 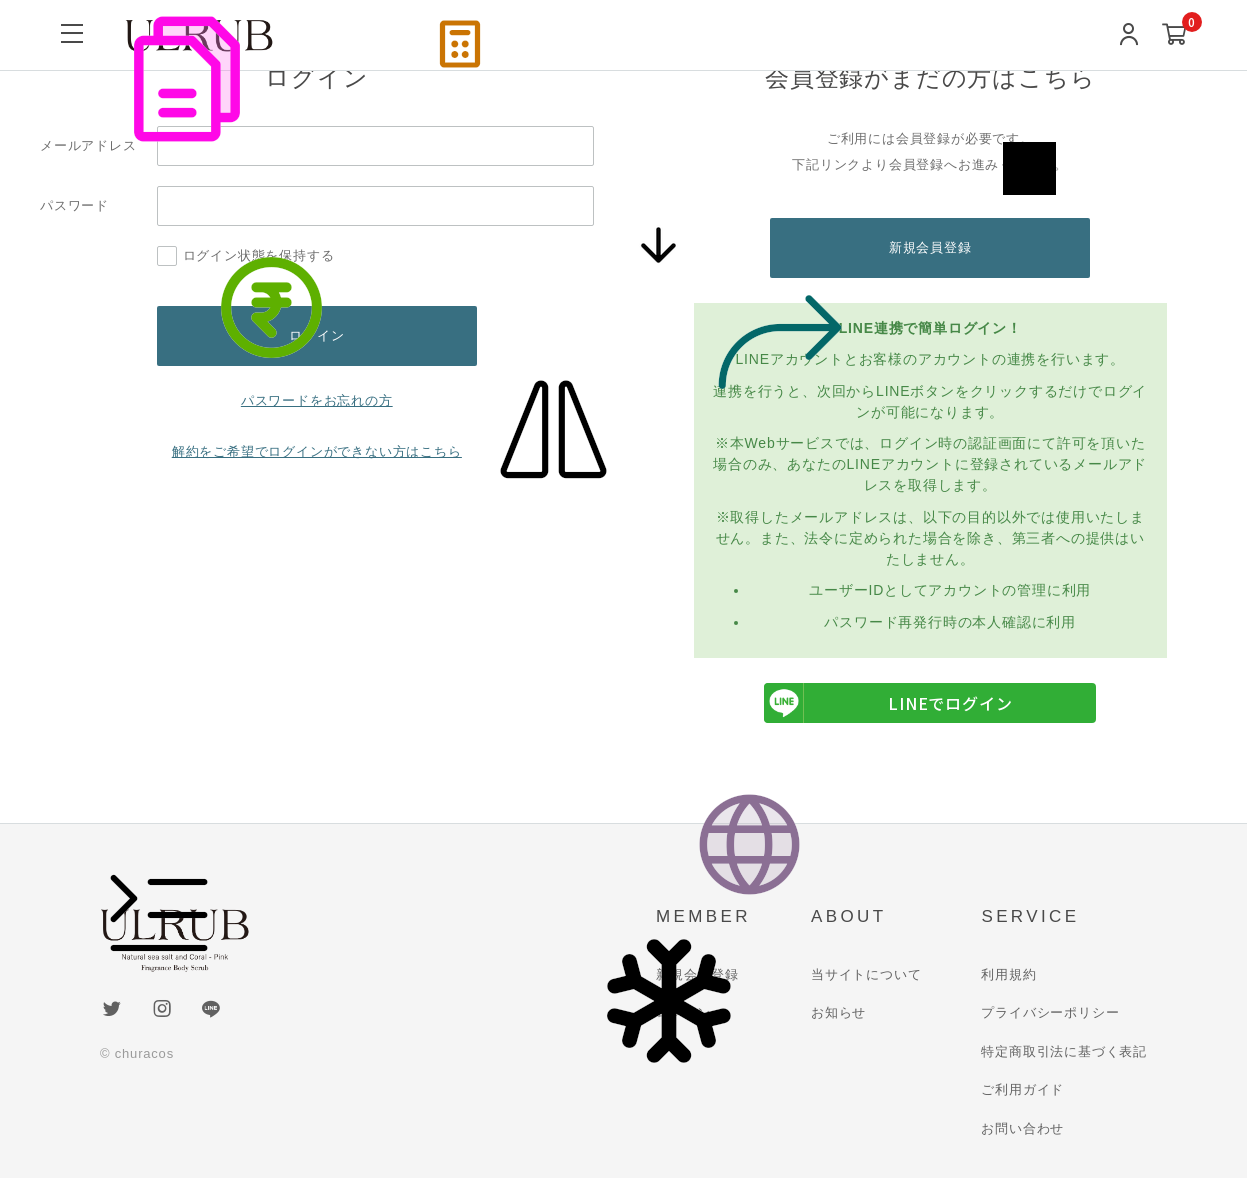 I want to click on view all files or documents, so click(x=187, y=79).